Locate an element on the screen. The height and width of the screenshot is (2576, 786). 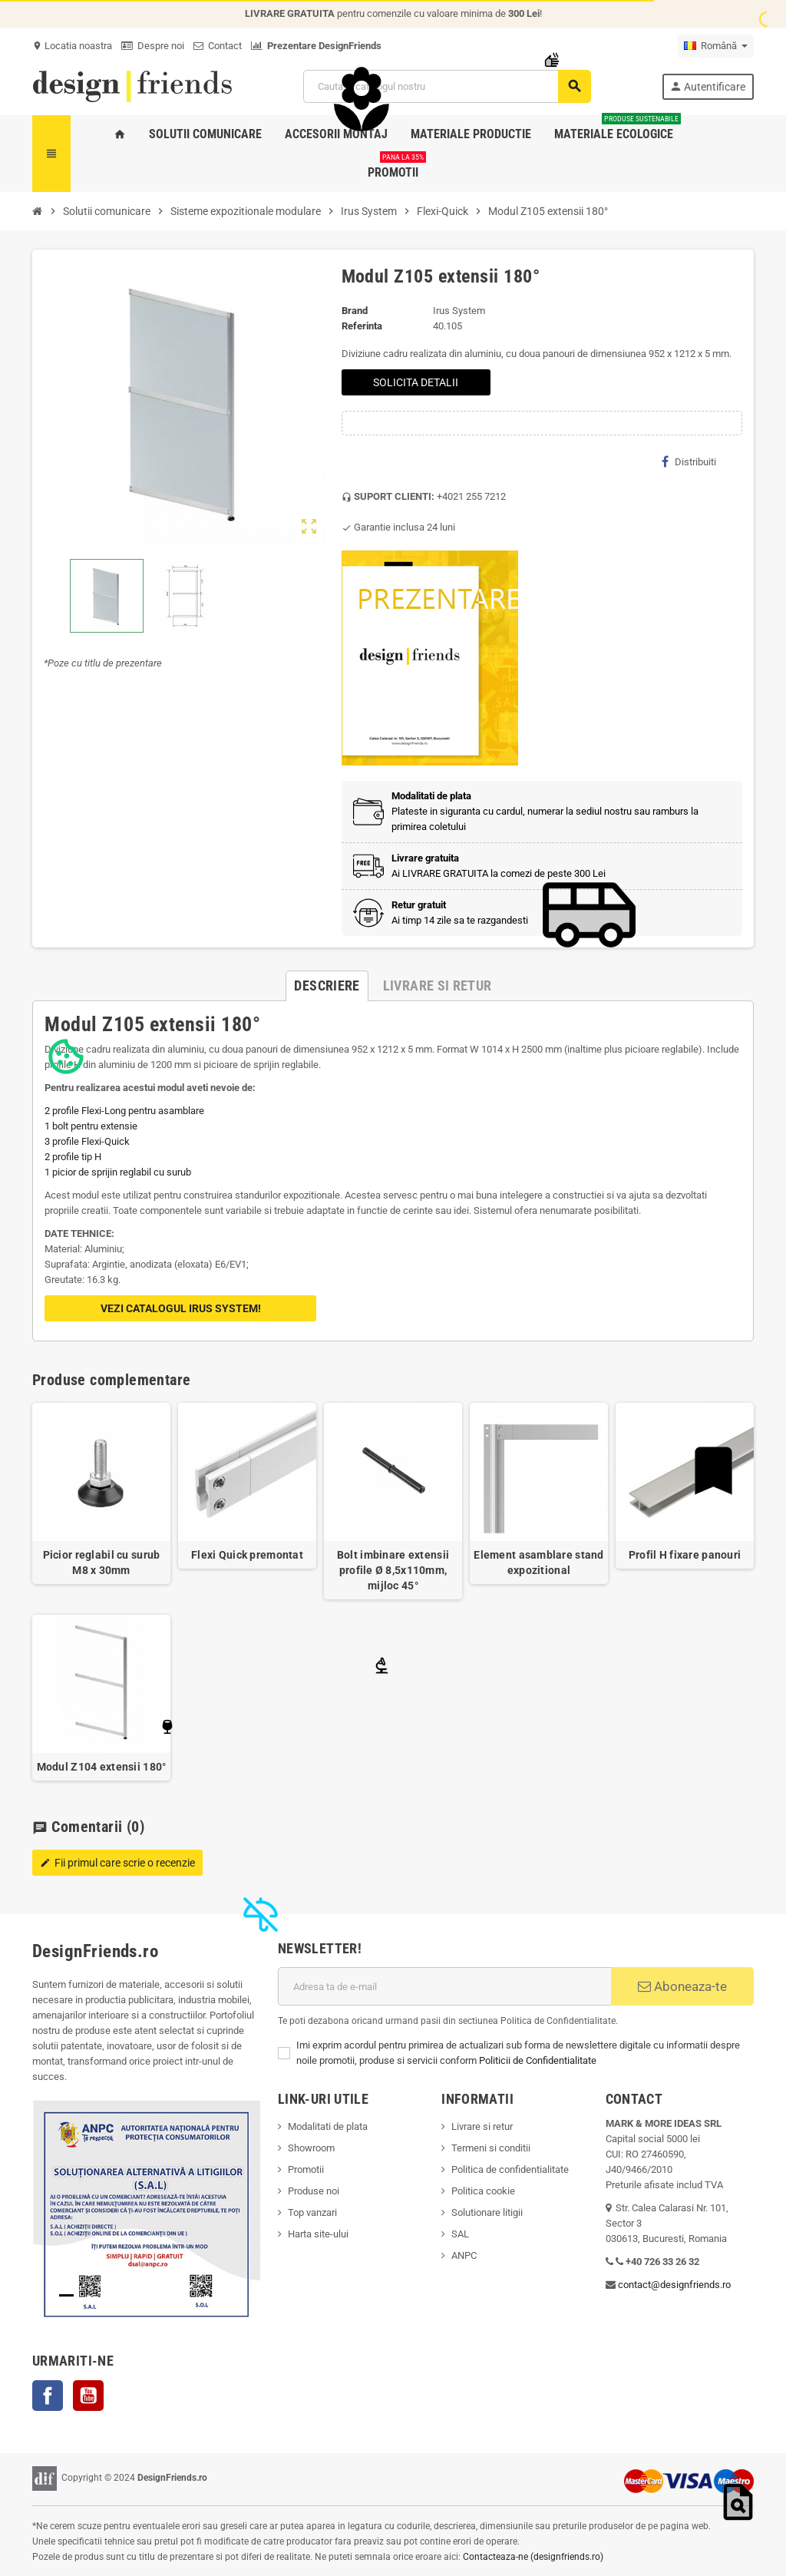
insert a horizontal divider line is located at coordinates (66, 2295).